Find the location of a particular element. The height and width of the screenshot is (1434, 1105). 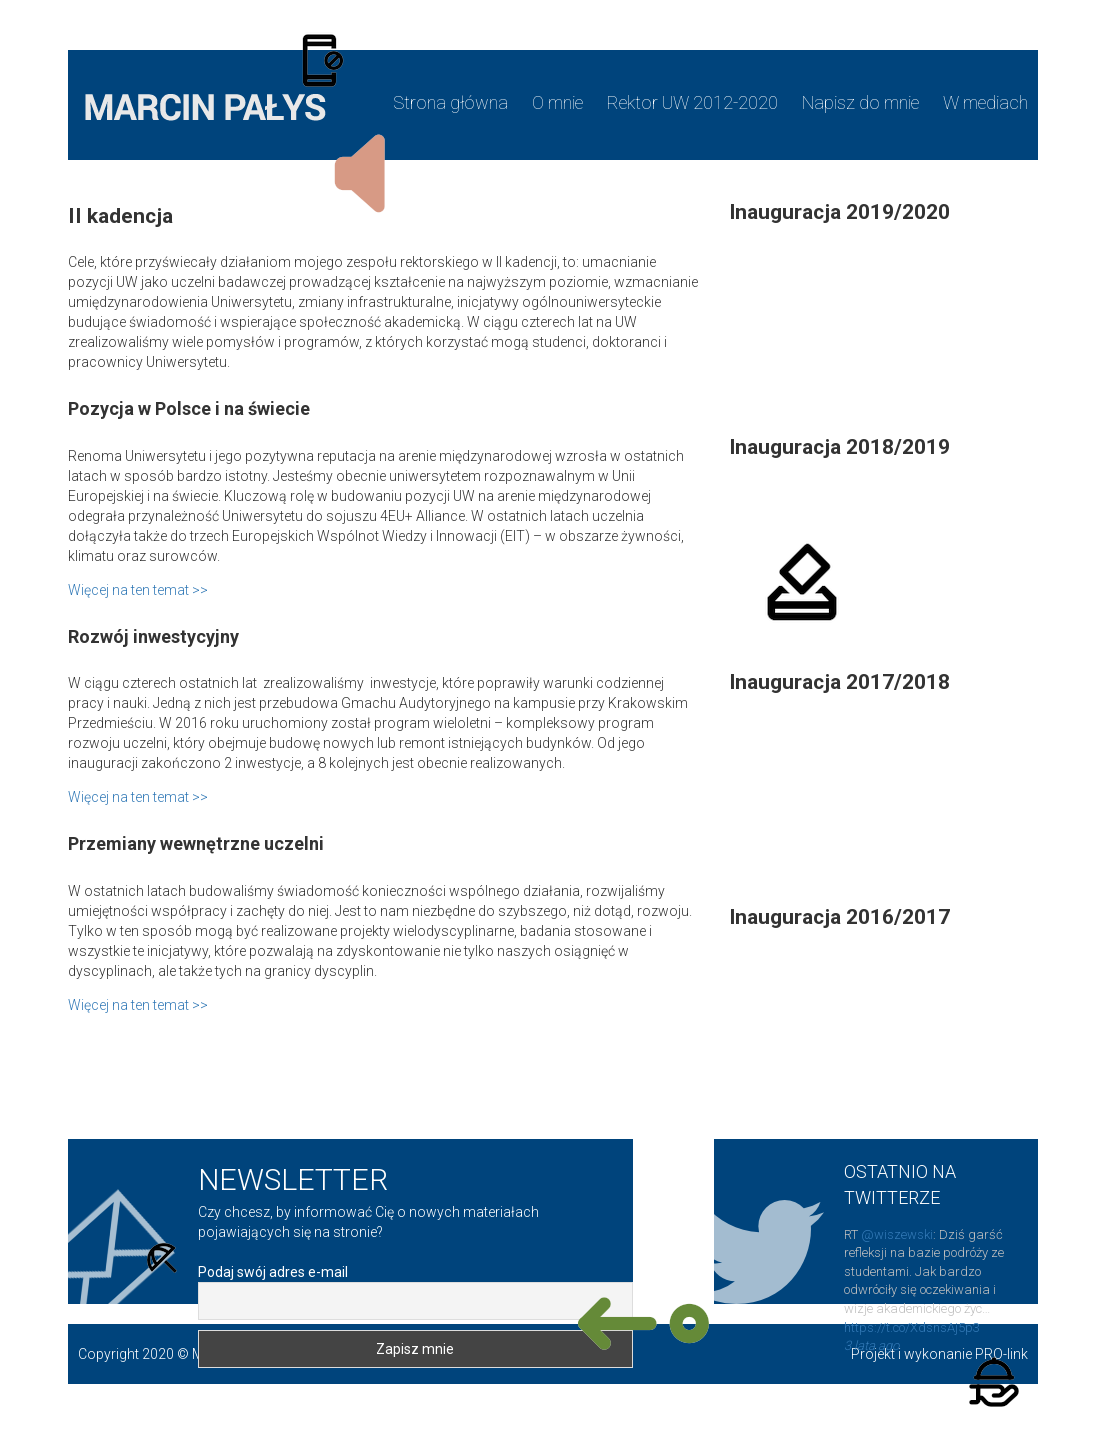

cast your vote or submit a ballot is located at coordinates (802, 582).